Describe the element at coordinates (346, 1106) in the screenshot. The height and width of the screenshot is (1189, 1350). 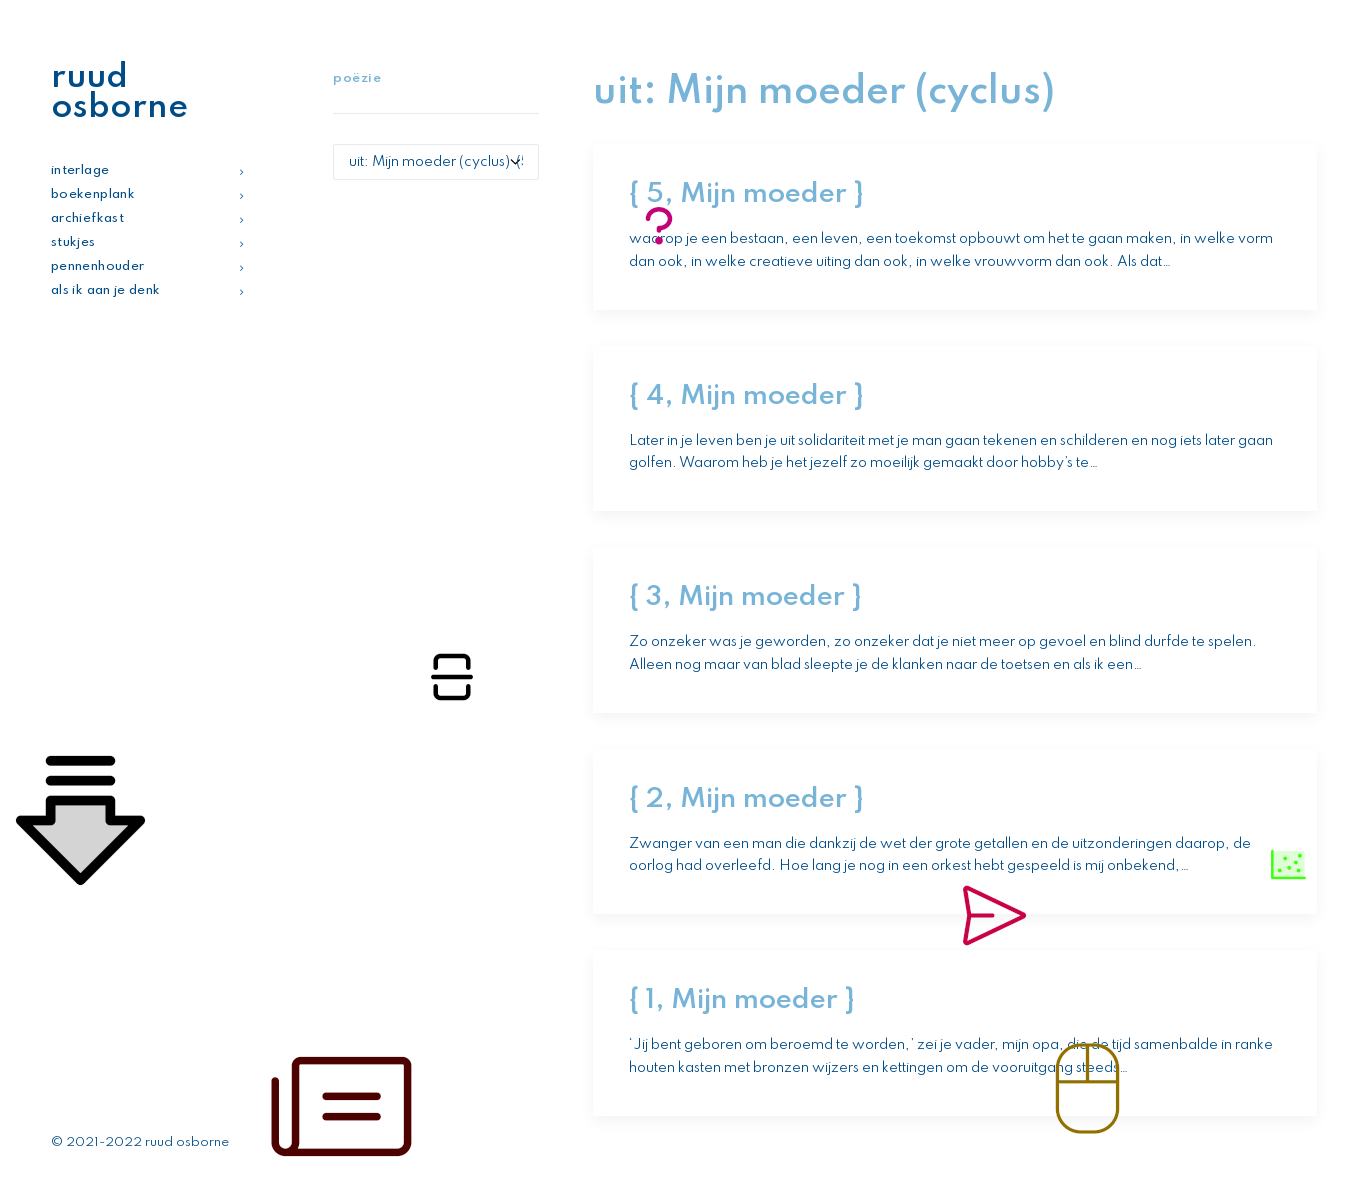
I see `view news feed or articles` at that location.